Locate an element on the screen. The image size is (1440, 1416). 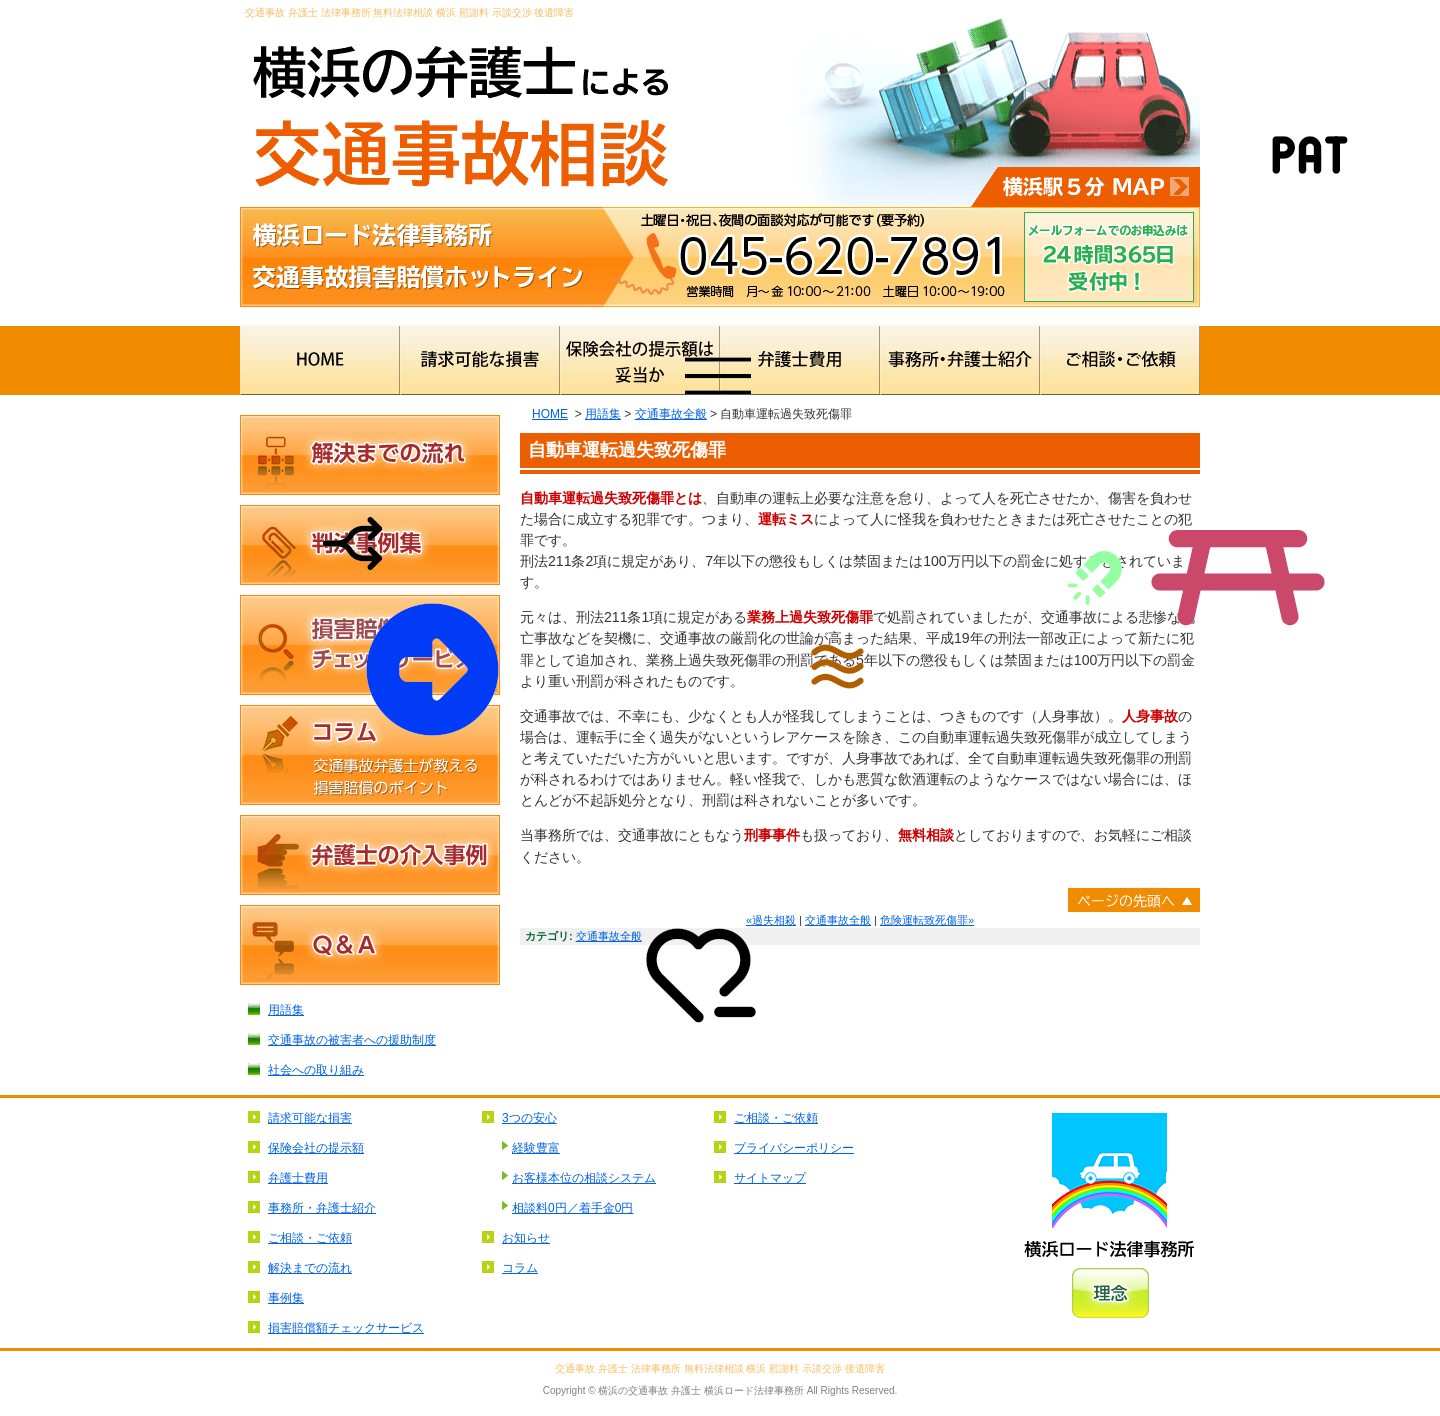
split content into multiple paths is located at coordinates (352, 543).